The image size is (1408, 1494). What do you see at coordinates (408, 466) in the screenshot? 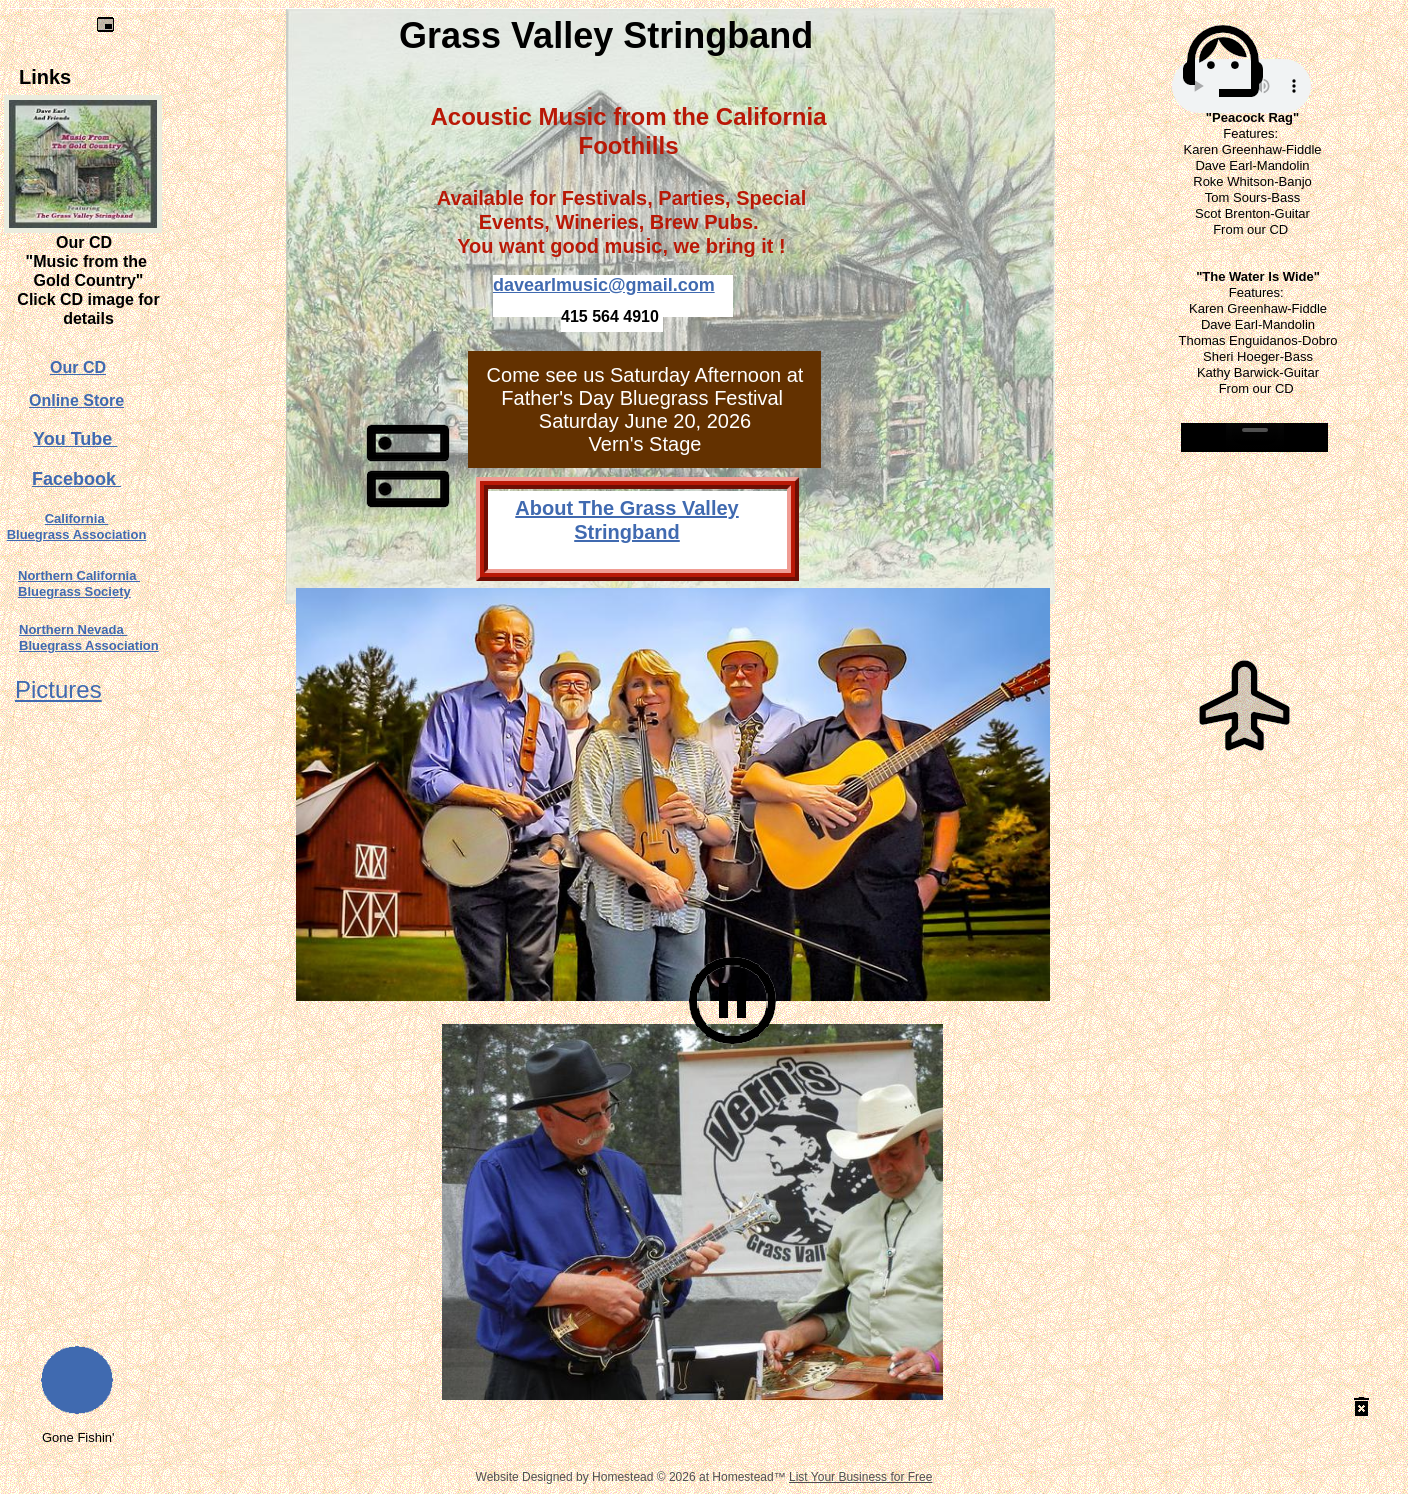
I see `access server or DNS settings` at bounding box center [408, 466].